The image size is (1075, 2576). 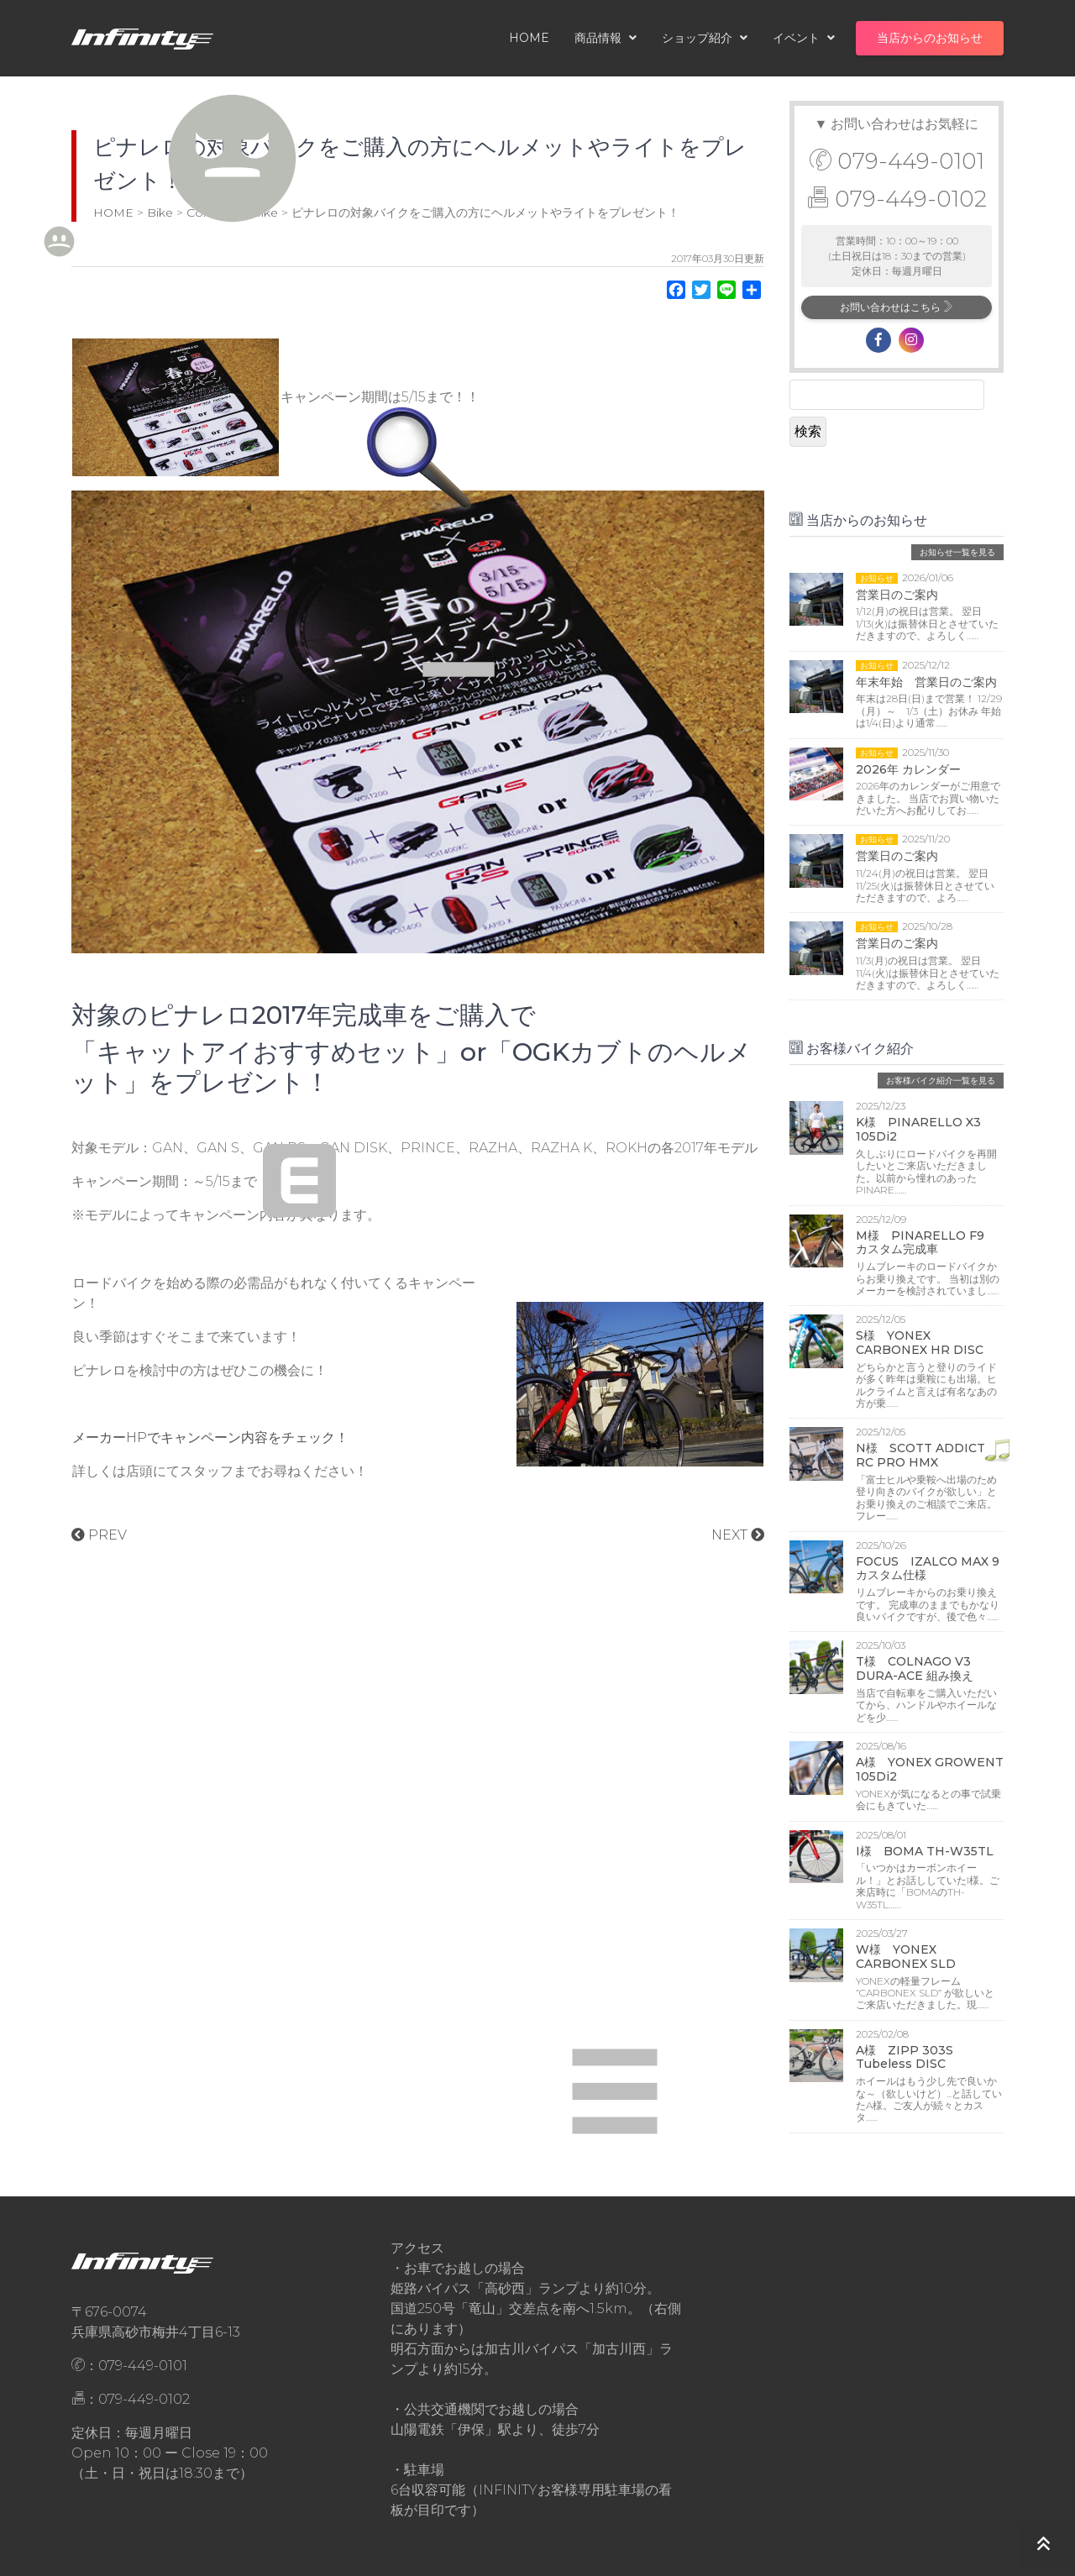 What do you see at coordinates (232, 158) in the screenshot?
I see `react with anger to a message or post` at bounding box center [232, 158].